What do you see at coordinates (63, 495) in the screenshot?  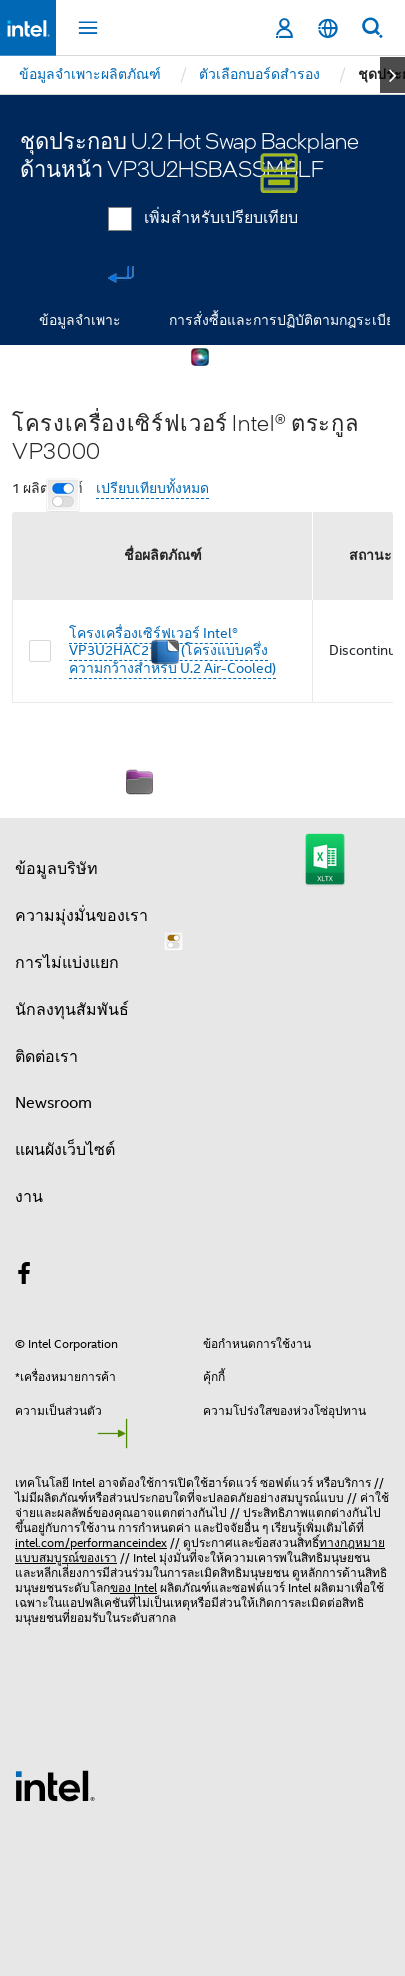 I see `open unity tweak tool settings` at bounding box center [63, 495].